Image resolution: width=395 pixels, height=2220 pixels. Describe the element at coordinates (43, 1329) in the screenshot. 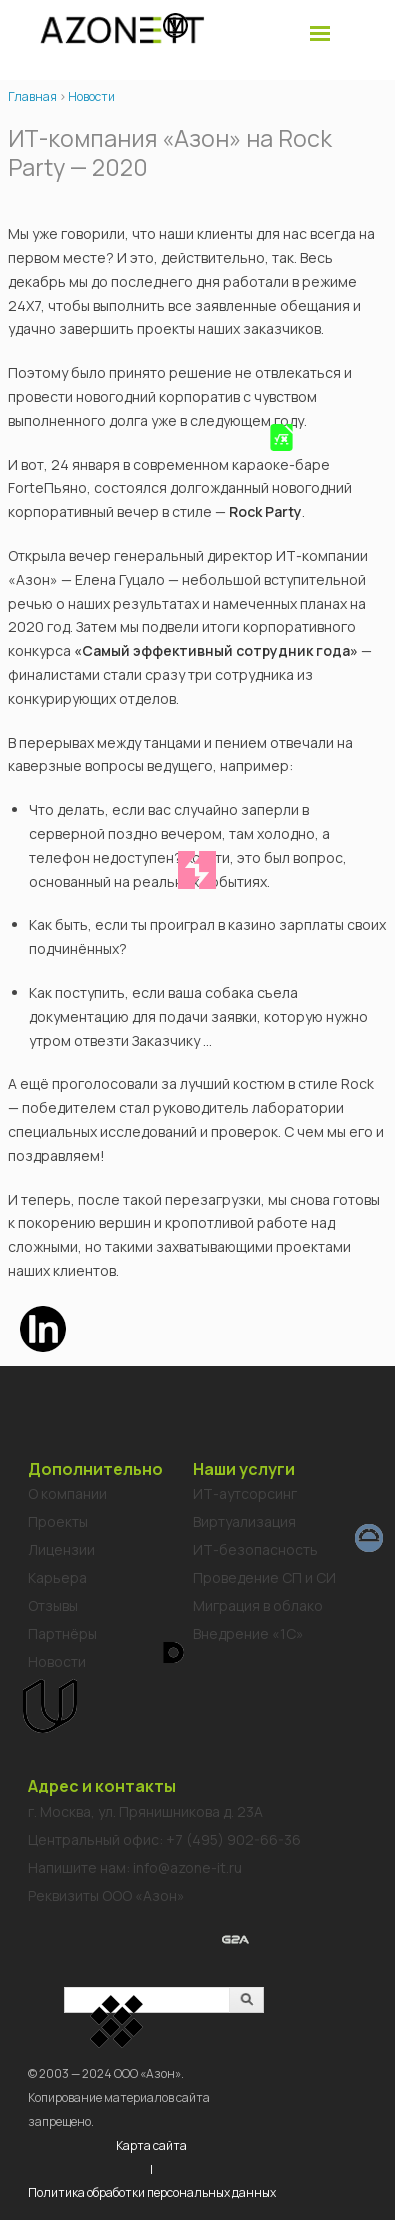

I see `LogMeIn brand logo` at that location.